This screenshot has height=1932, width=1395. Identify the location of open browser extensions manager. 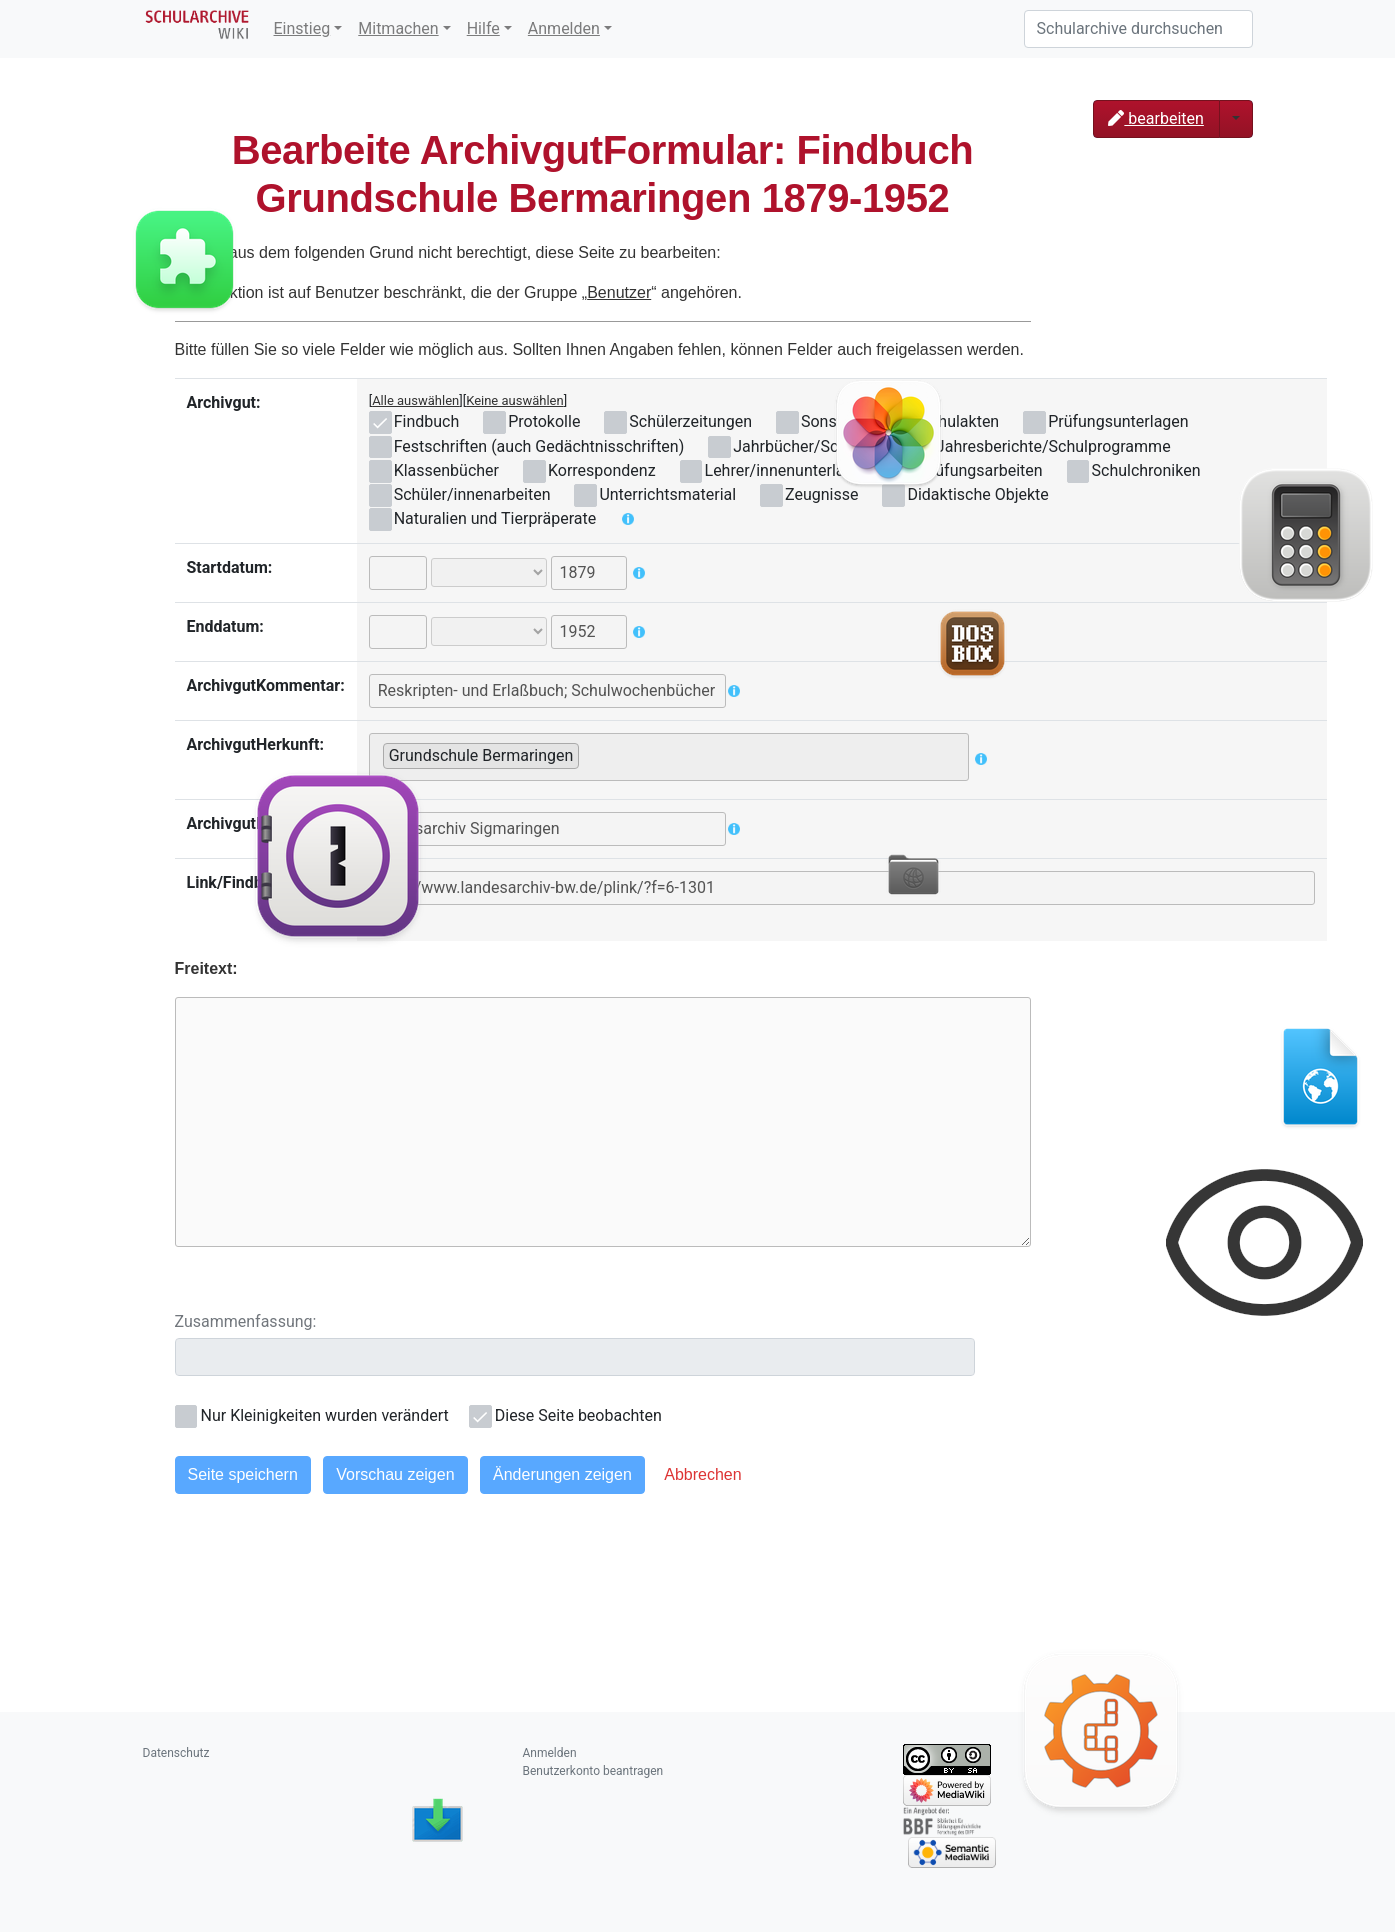
(184, 259).